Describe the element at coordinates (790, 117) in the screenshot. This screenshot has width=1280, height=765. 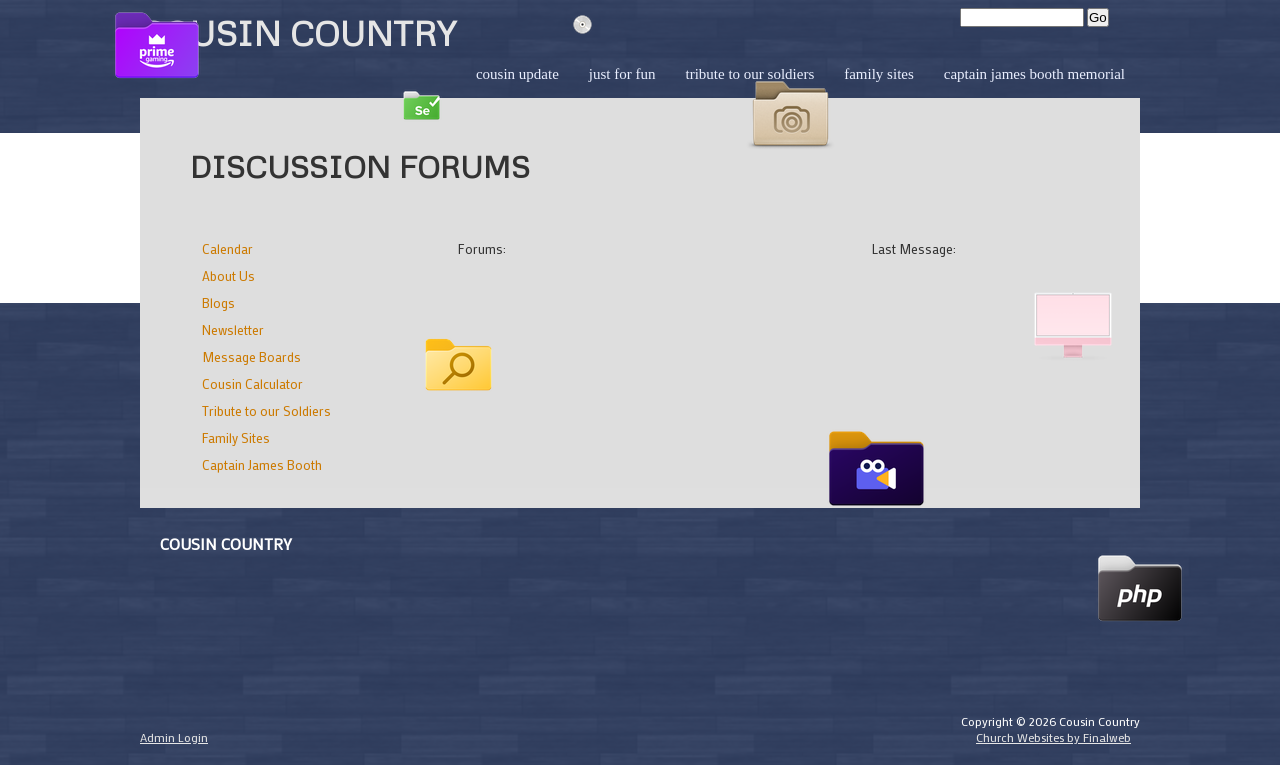
I see `open your pictures folder` at that location.